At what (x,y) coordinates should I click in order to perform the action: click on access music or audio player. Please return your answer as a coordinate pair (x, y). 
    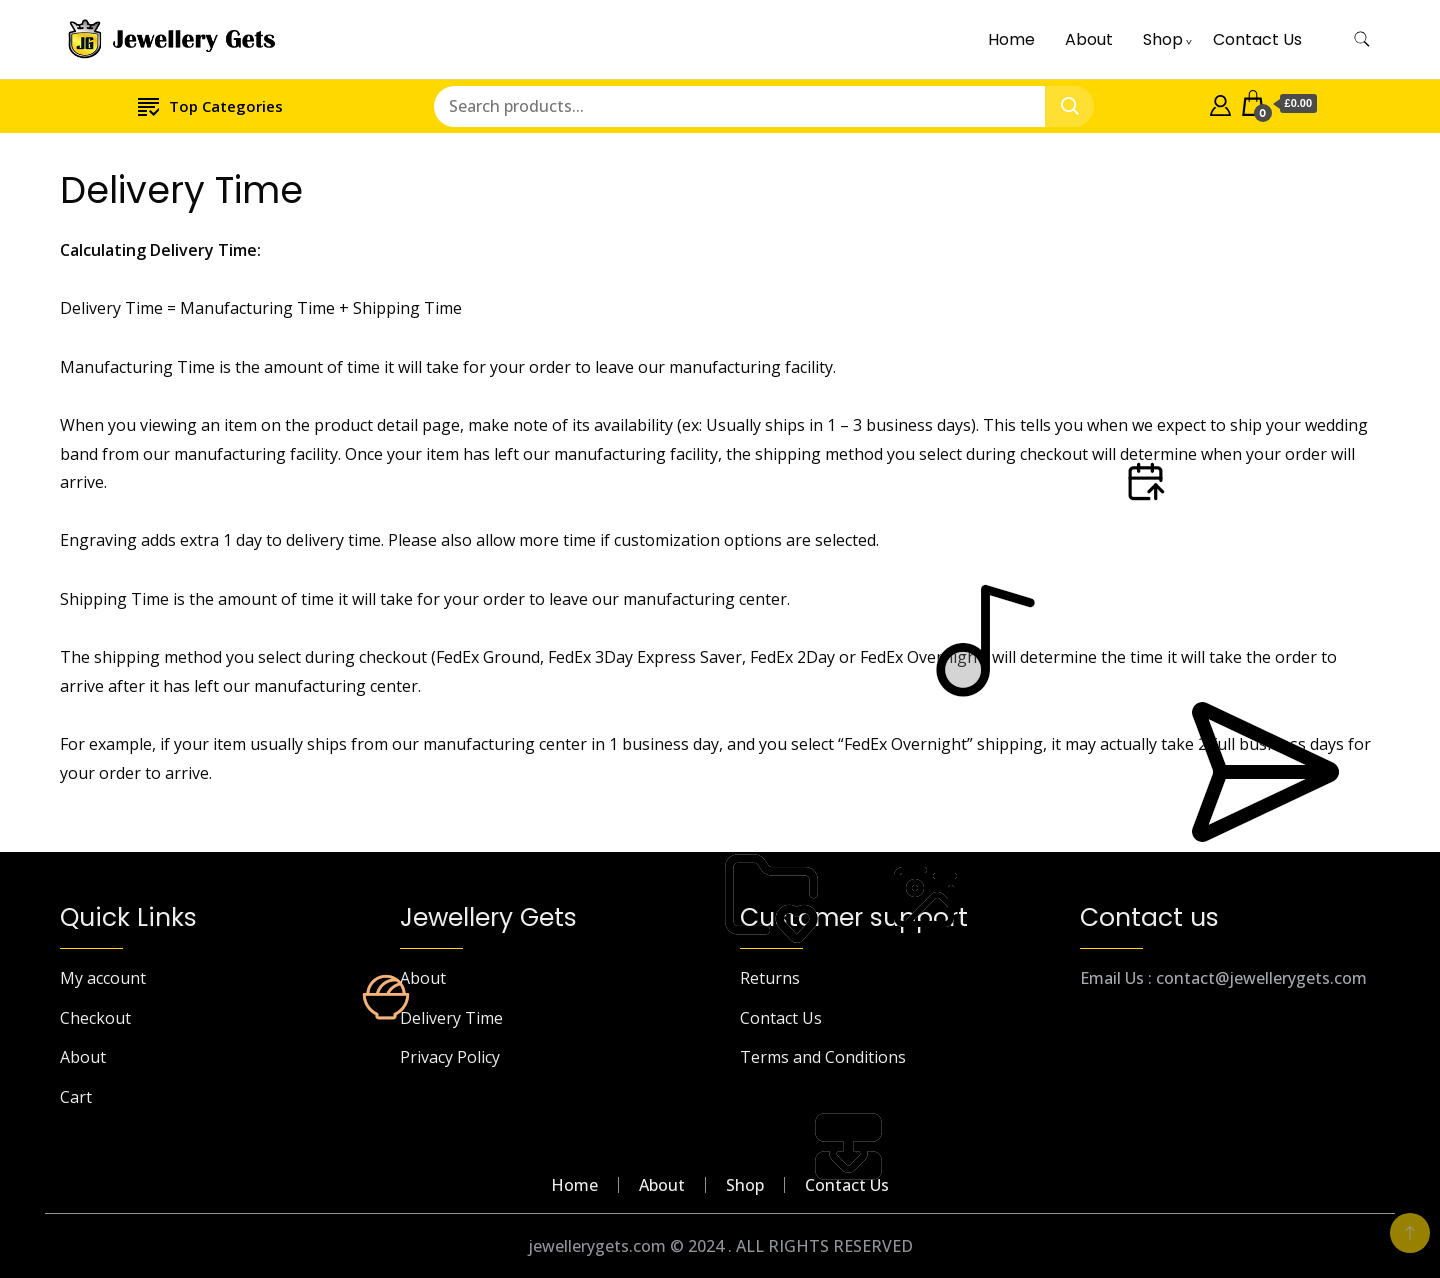
    Looking at the image, I should click on (985, 638).